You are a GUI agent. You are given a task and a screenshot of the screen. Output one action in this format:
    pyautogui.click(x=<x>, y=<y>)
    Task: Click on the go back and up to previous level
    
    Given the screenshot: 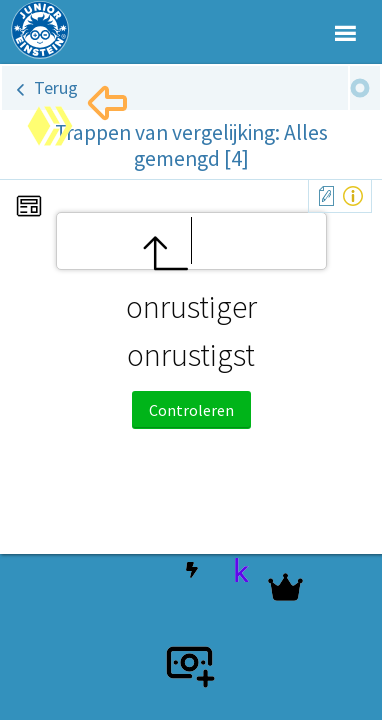 What is the action you would take?
    pyautogui.click(x=164, y=255)
    